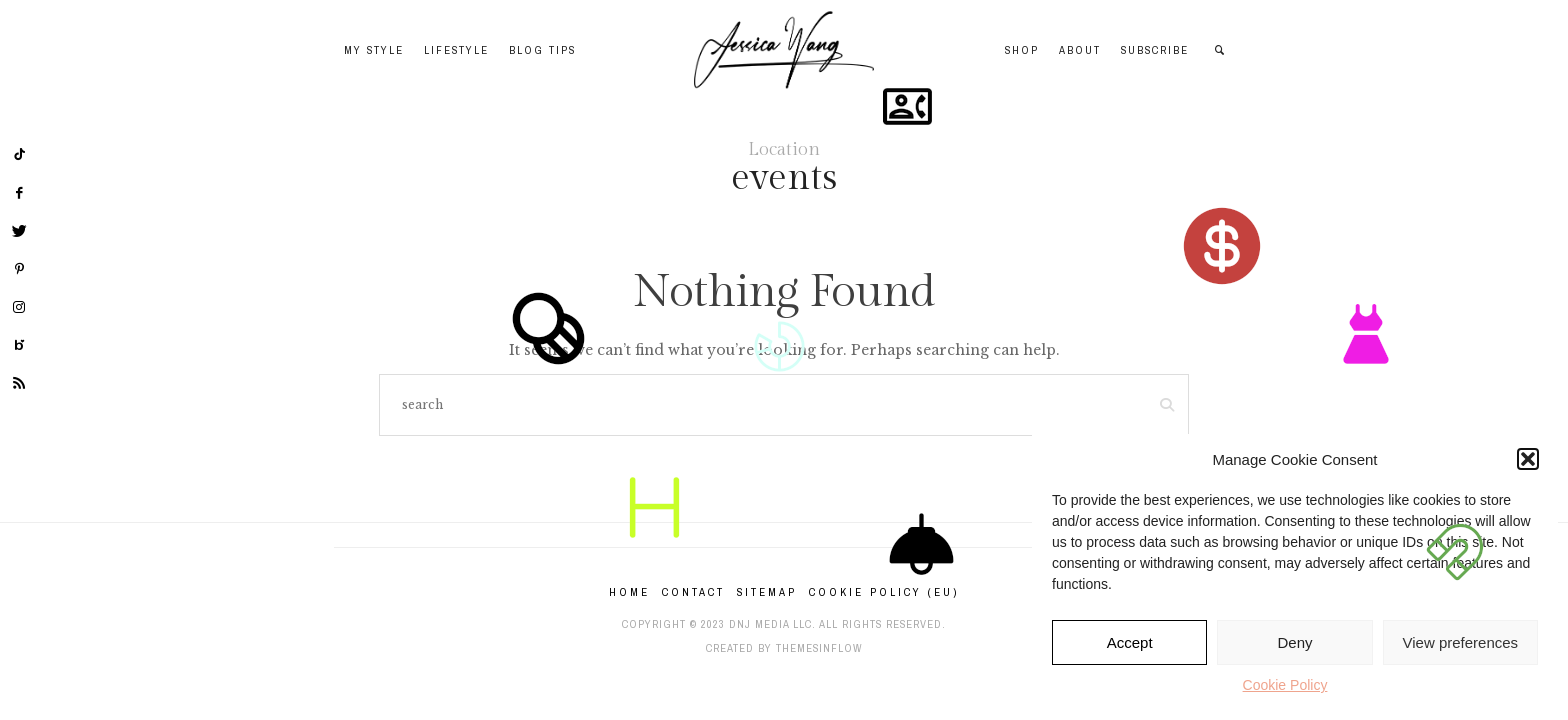 The image size is (1568, 720). I want to click on view pricing or payment options, so click(1222, 246).